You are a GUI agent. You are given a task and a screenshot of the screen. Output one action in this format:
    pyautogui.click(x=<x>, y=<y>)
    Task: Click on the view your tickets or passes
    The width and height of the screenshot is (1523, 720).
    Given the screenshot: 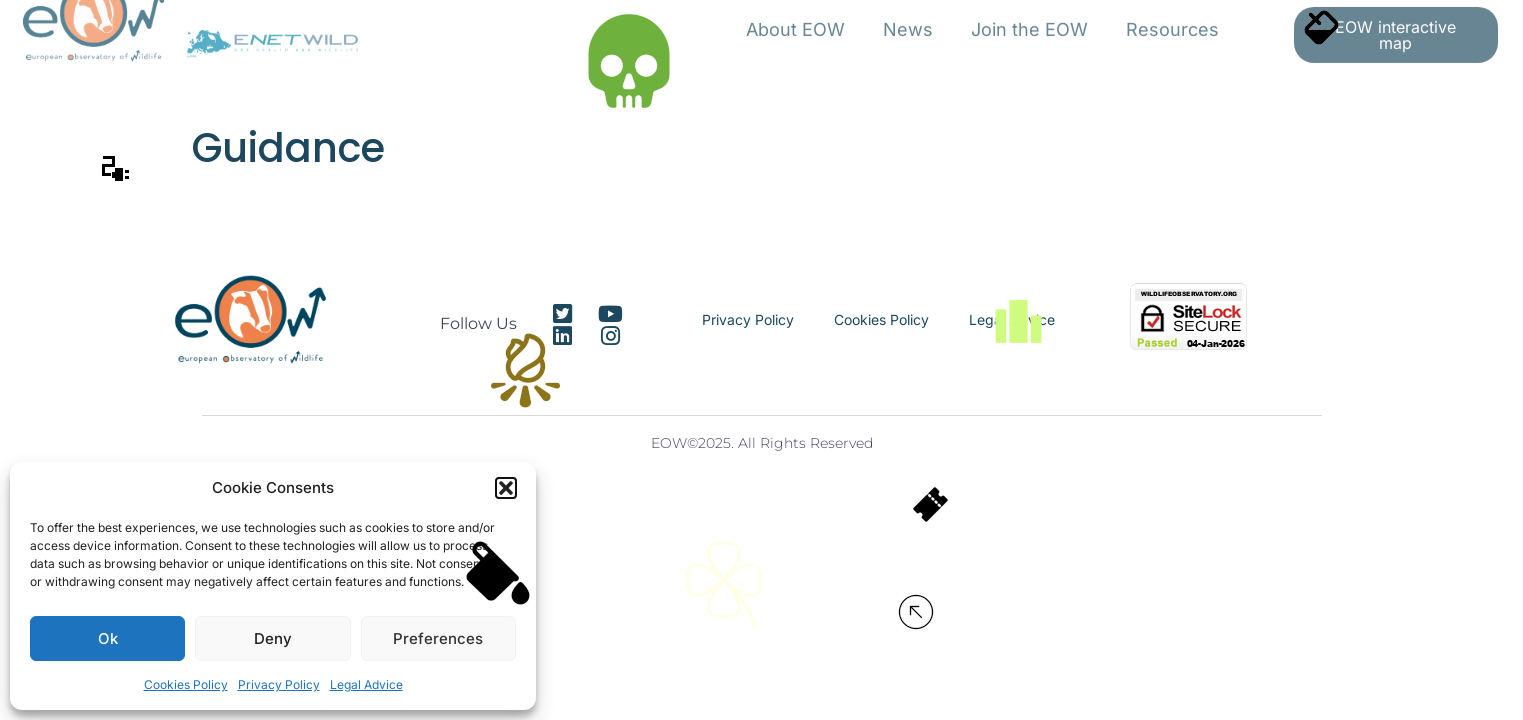 What is the action you would take?
    pyautogui.click(x=930, y=504)
    